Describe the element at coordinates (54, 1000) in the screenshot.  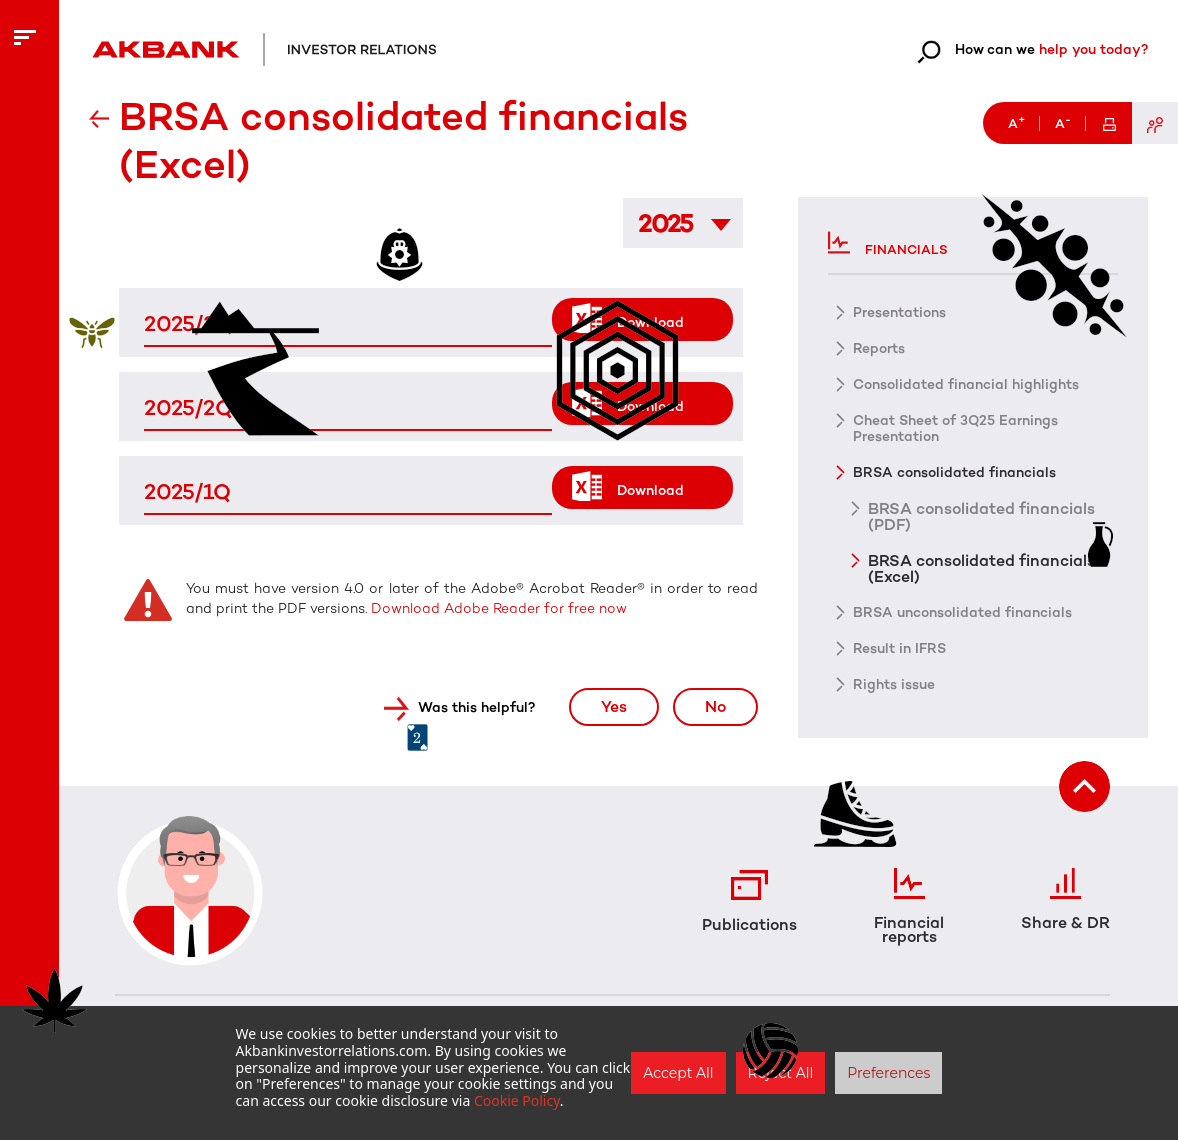
I see `browse hemp or cannabis-related products` at that location.